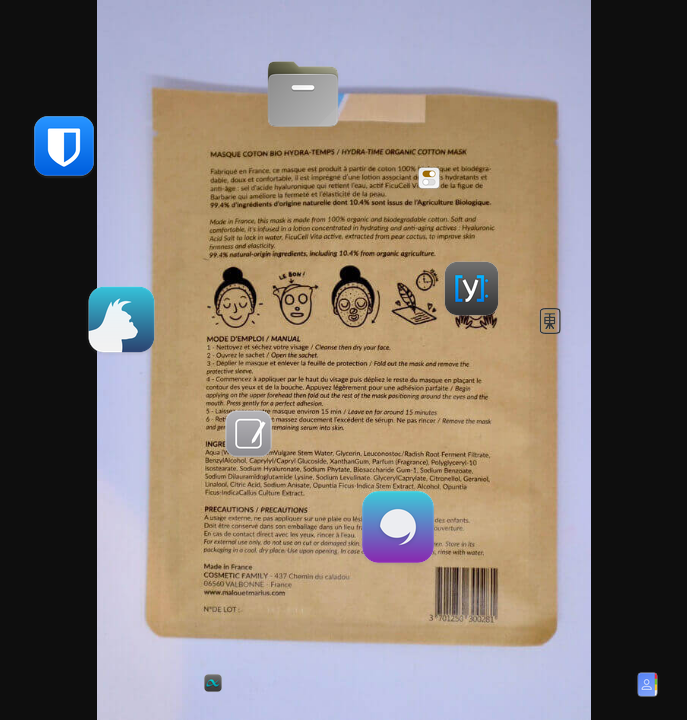 The height and width of the screenshot is (720, 687). What do you see at coordinates (303, 94) in the screenshot?
I see `open the file manager application` at bounding box center [303, 94].